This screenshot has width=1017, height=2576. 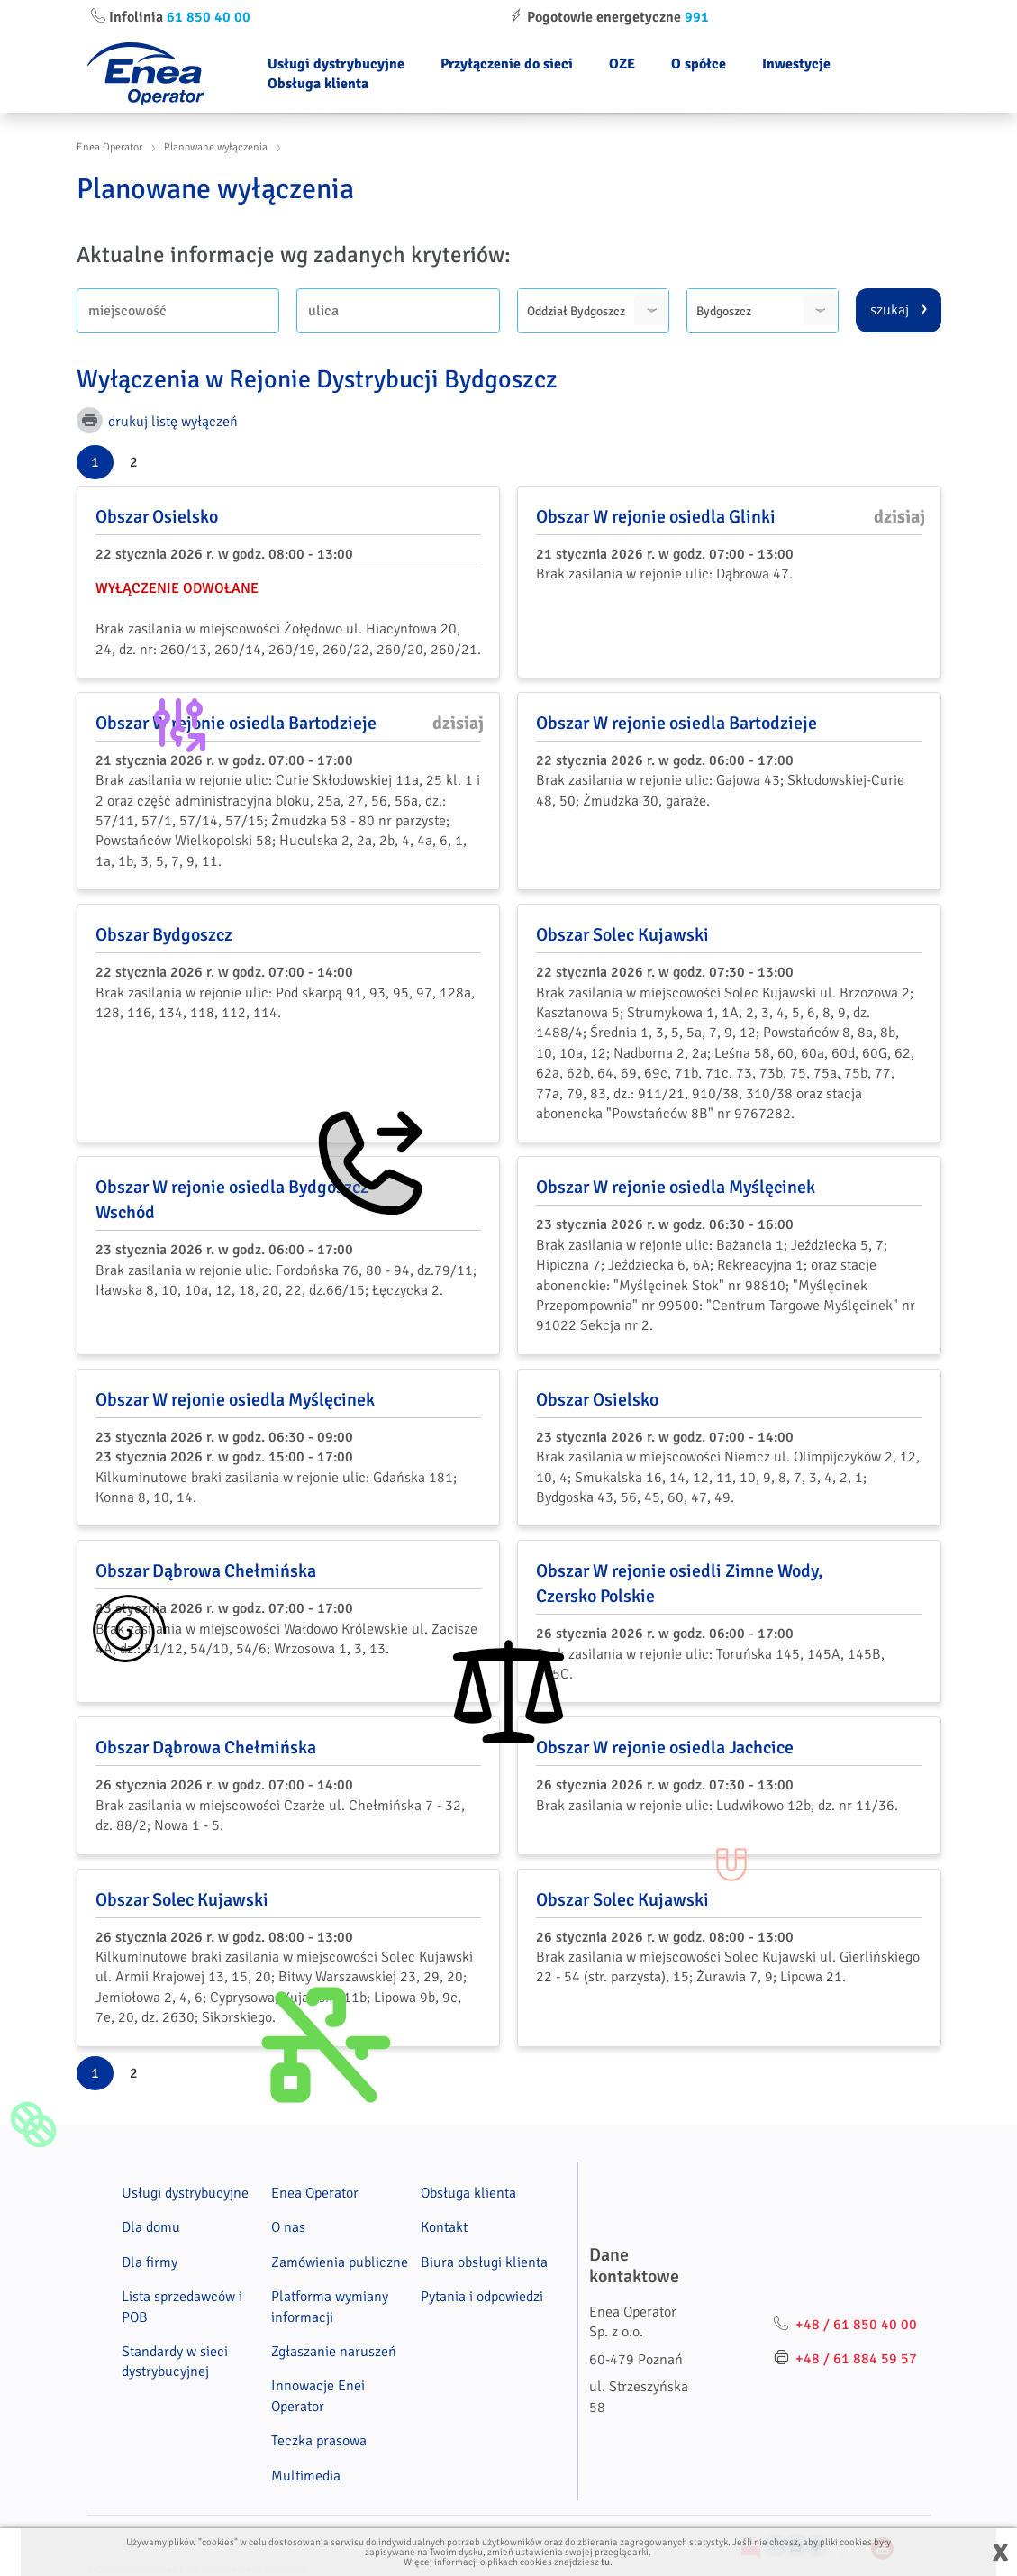 What do you see at coordinates (326, 2047) in the screenshot?
I see `network connection unavailable` at bounding box center [326, 2047].